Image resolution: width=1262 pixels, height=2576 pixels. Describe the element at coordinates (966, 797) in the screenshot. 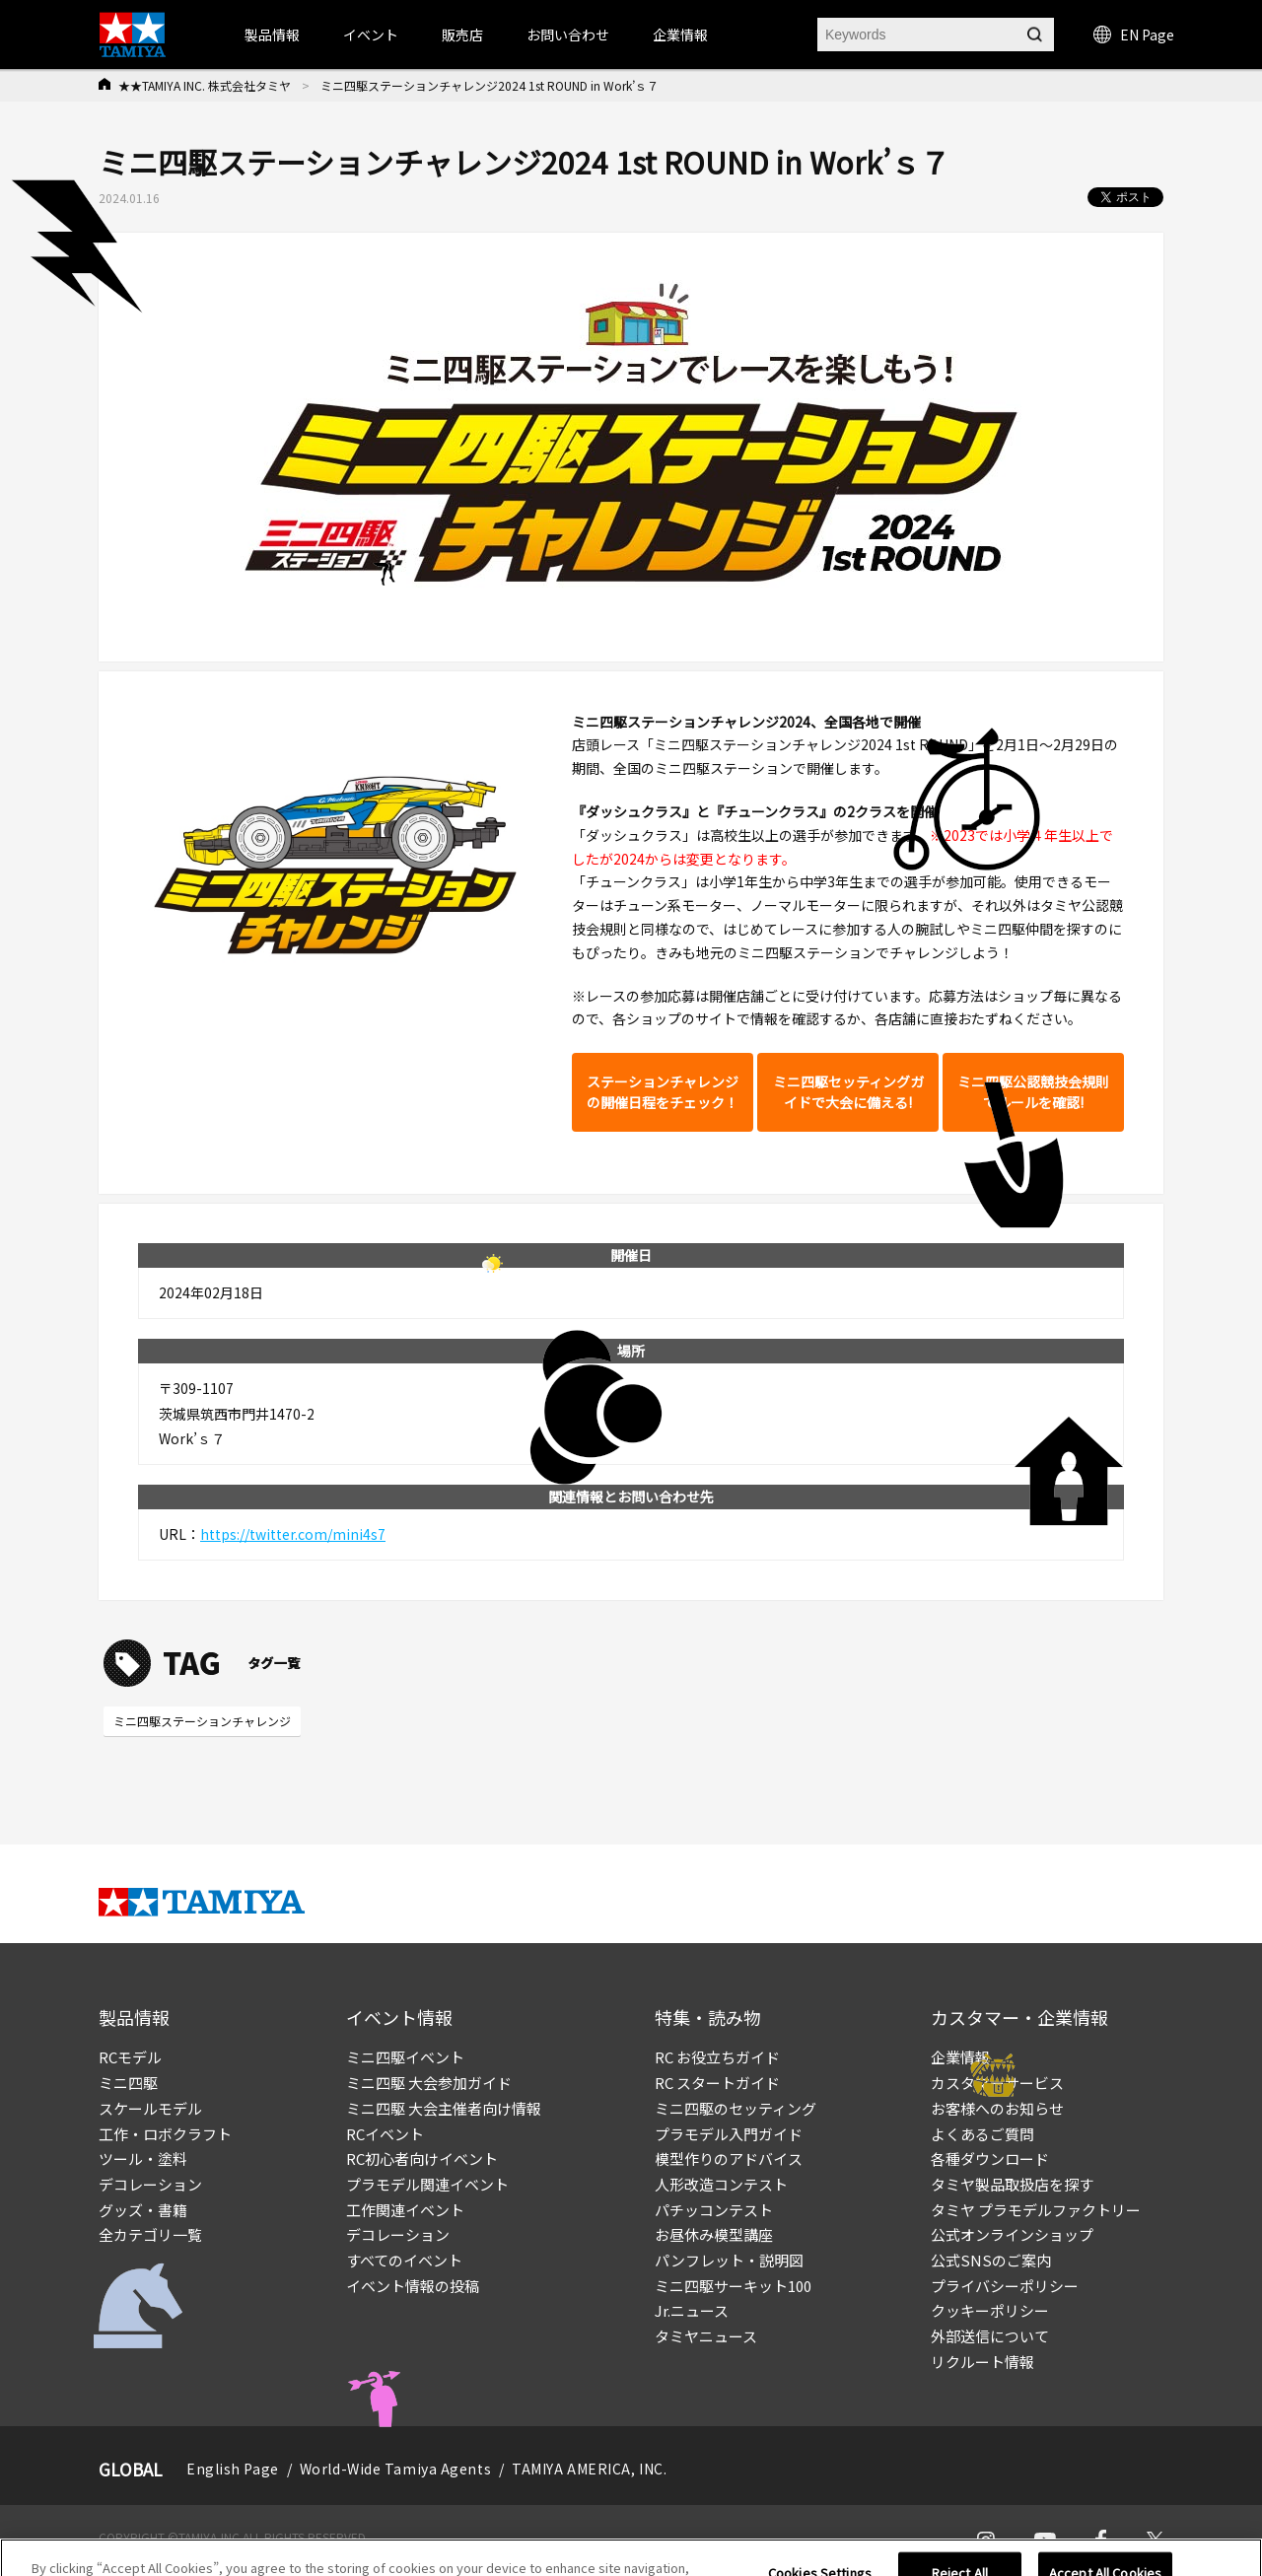

I see `vintage or classic cycling mode` at that location.